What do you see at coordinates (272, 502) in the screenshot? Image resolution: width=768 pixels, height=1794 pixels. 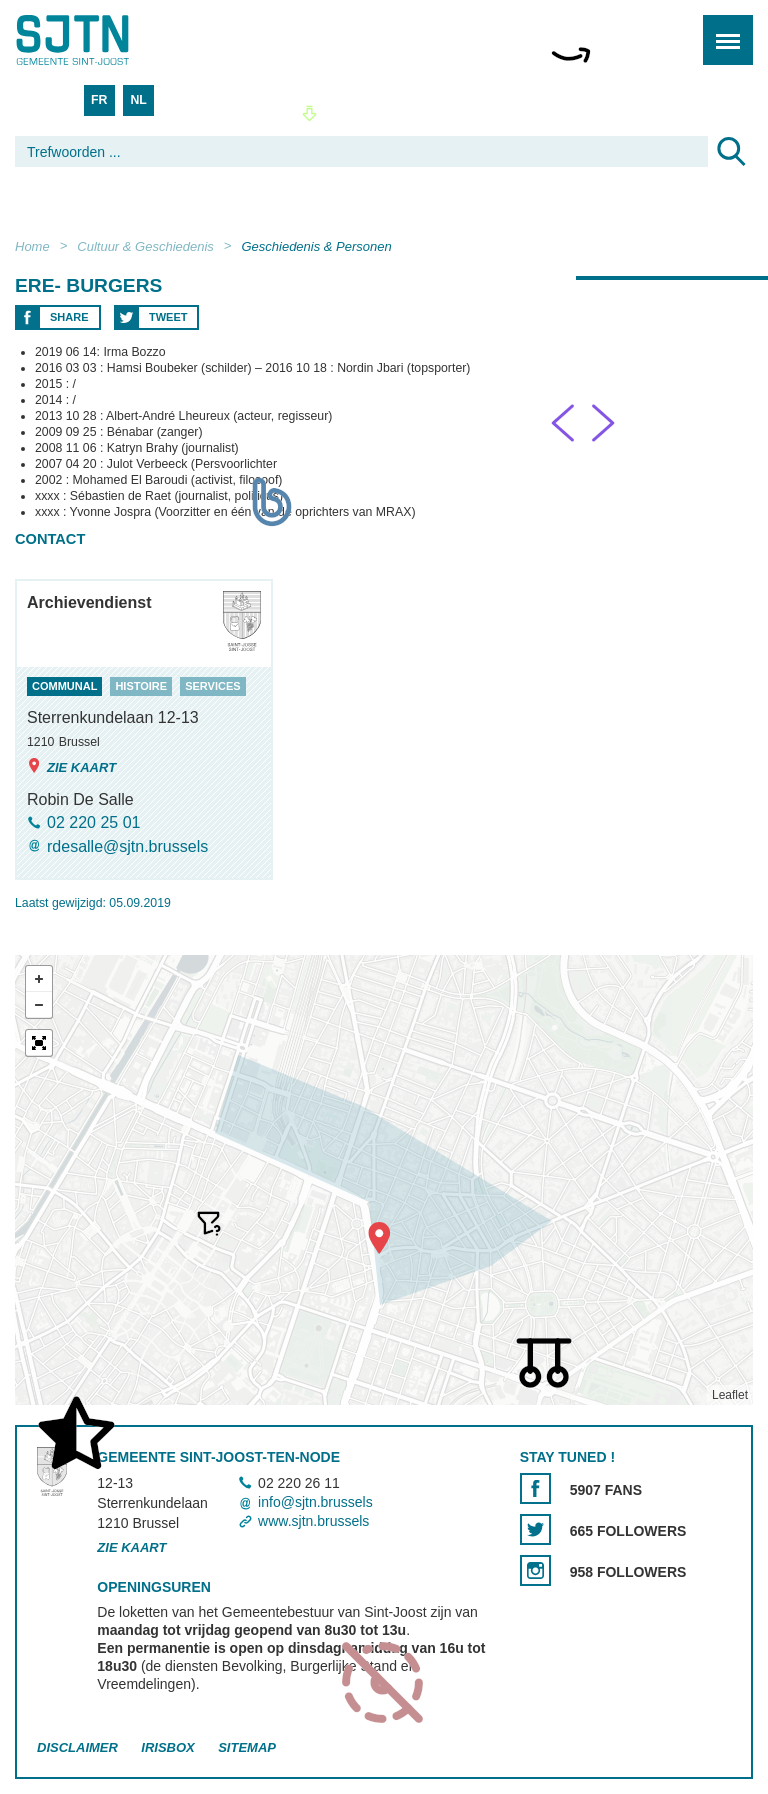 I see `bebo social network logo` at bounding box center [272, 502].